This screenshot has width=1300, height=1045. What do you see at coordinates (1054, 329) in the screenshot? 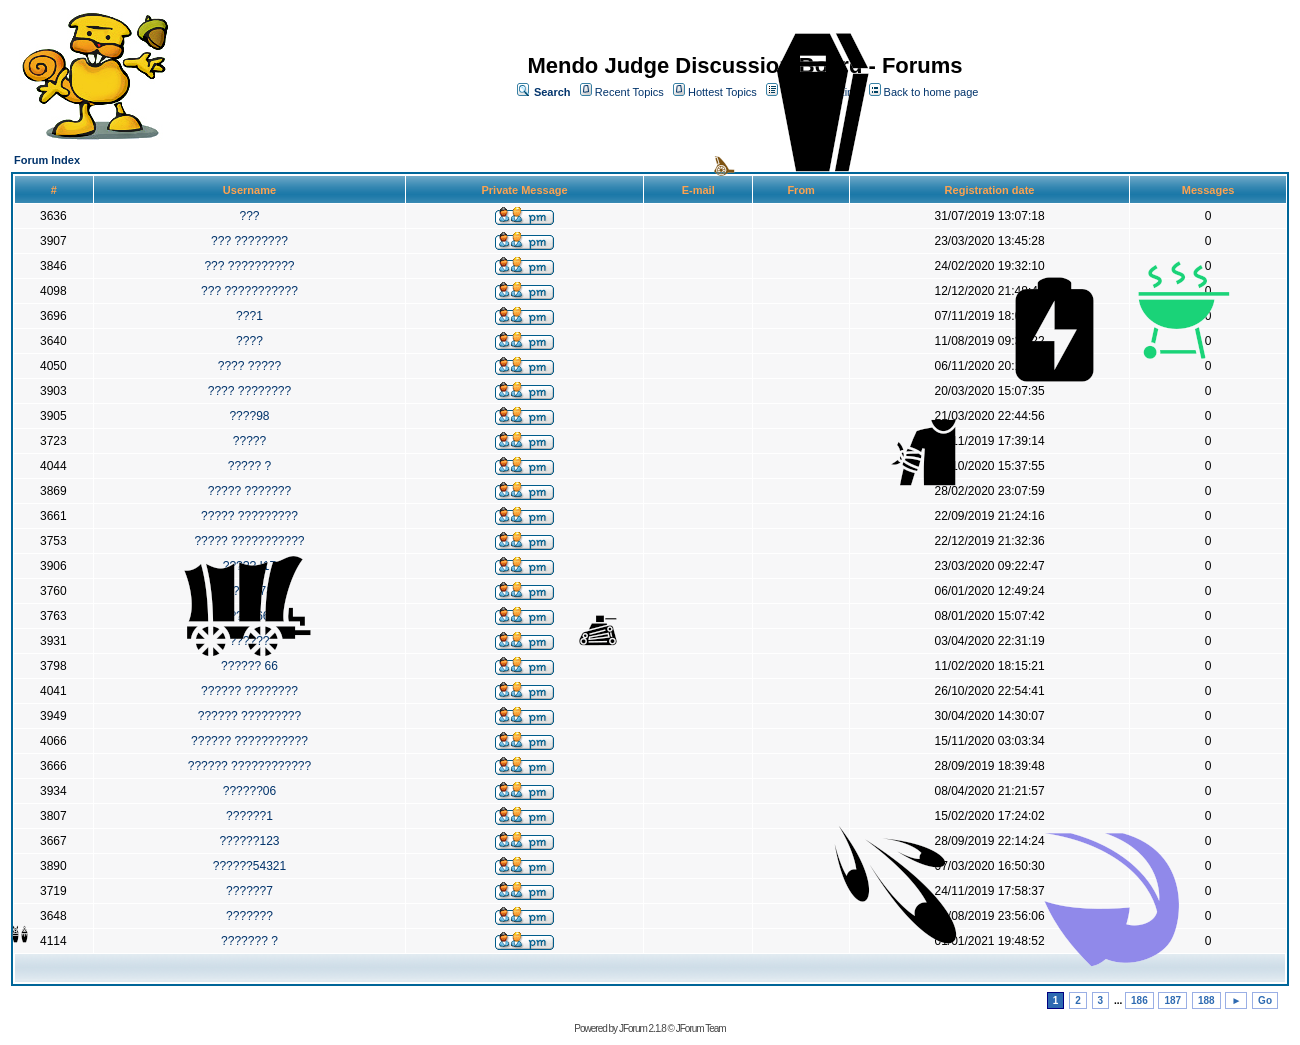
I see `view device battery status` at bounding box center [1054, 329].